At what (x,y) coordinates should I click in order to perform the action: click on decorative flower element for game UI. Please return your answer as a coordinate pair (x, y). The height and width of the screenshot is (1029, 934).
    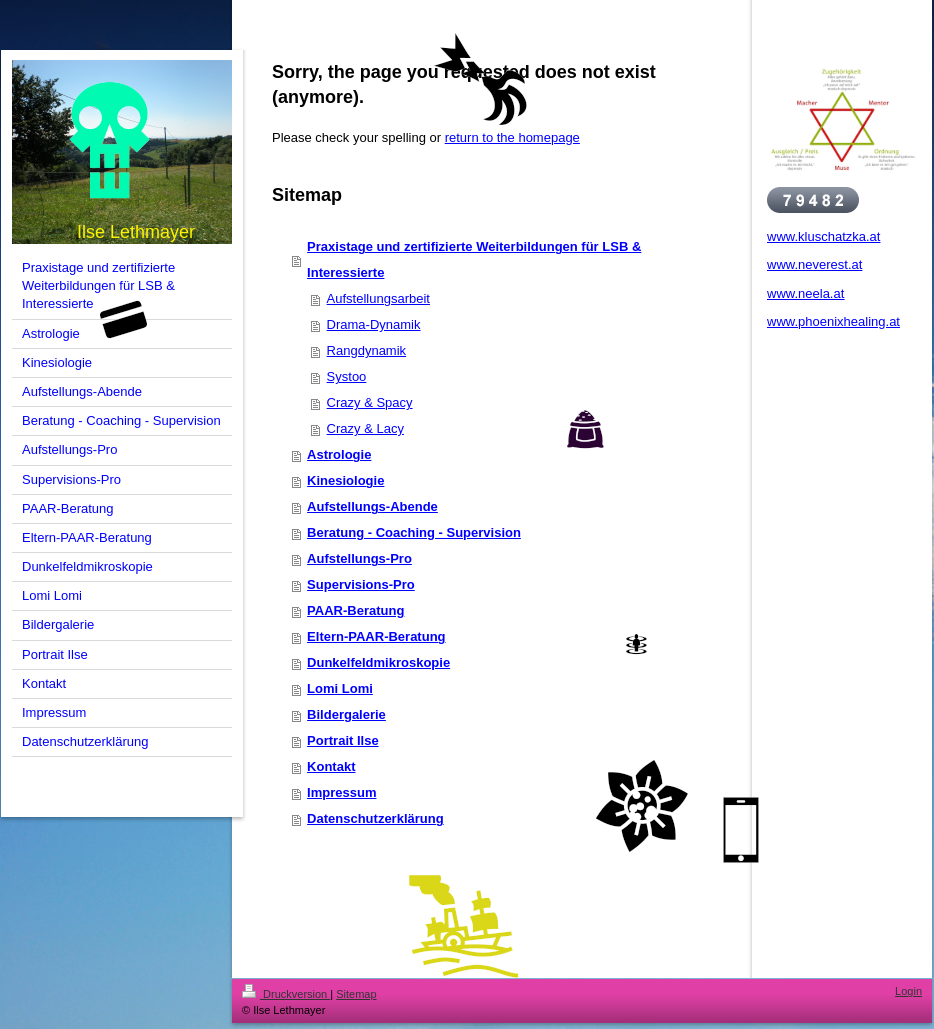
    Looking at the image, I should click on (642, 806).